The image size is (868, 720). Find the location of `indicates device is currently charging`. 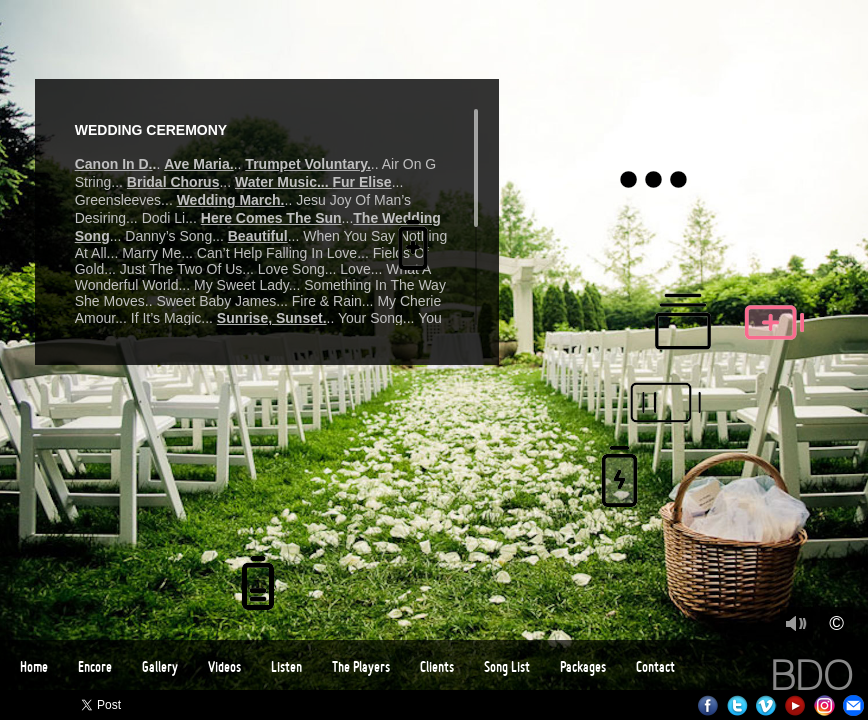

indicates device is currently charging is located at coordinates (619, 477).